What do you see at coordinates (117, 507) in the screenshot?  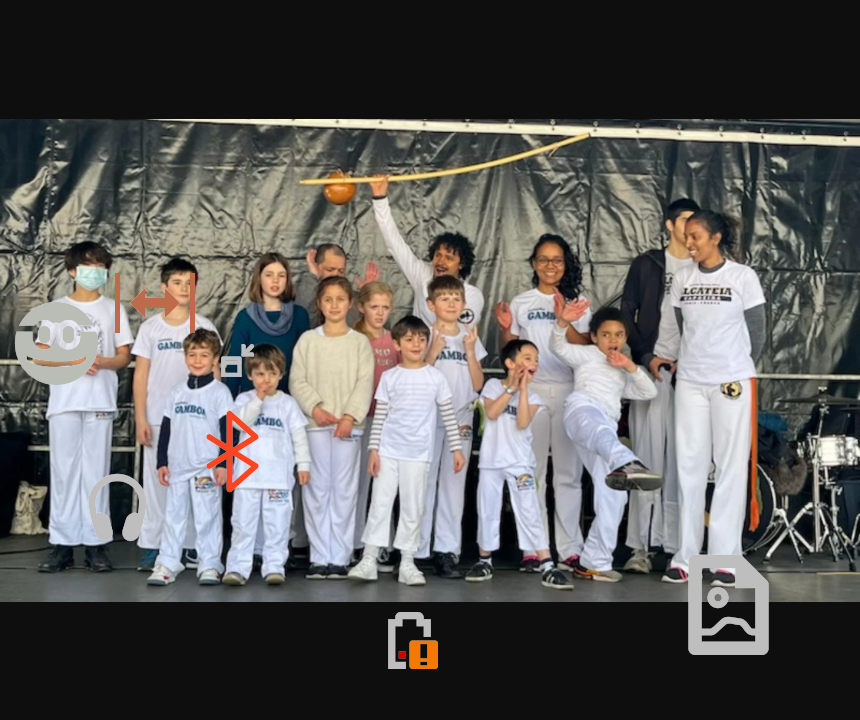 I see `switch audio output to headphones` at bounding box center [117, 507].